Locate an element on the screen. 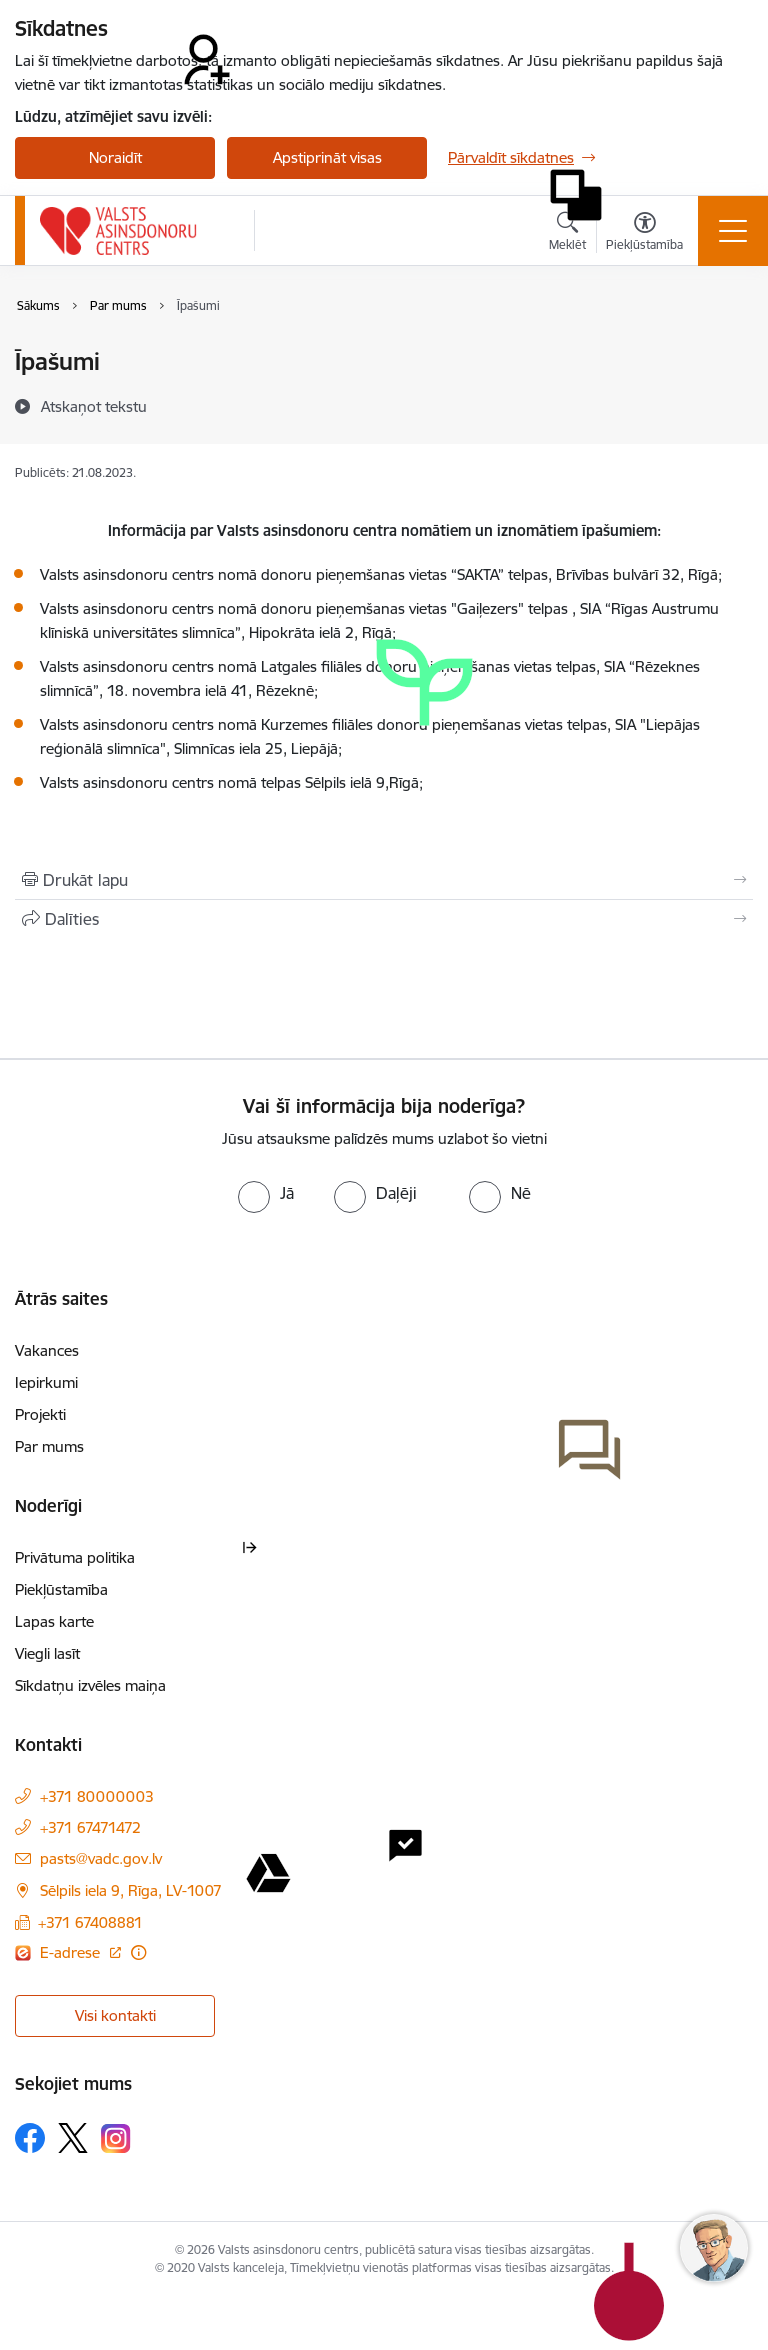 This screenshot has height=2350, width=768. message sent successfully is located at coordinates (405, 1844).